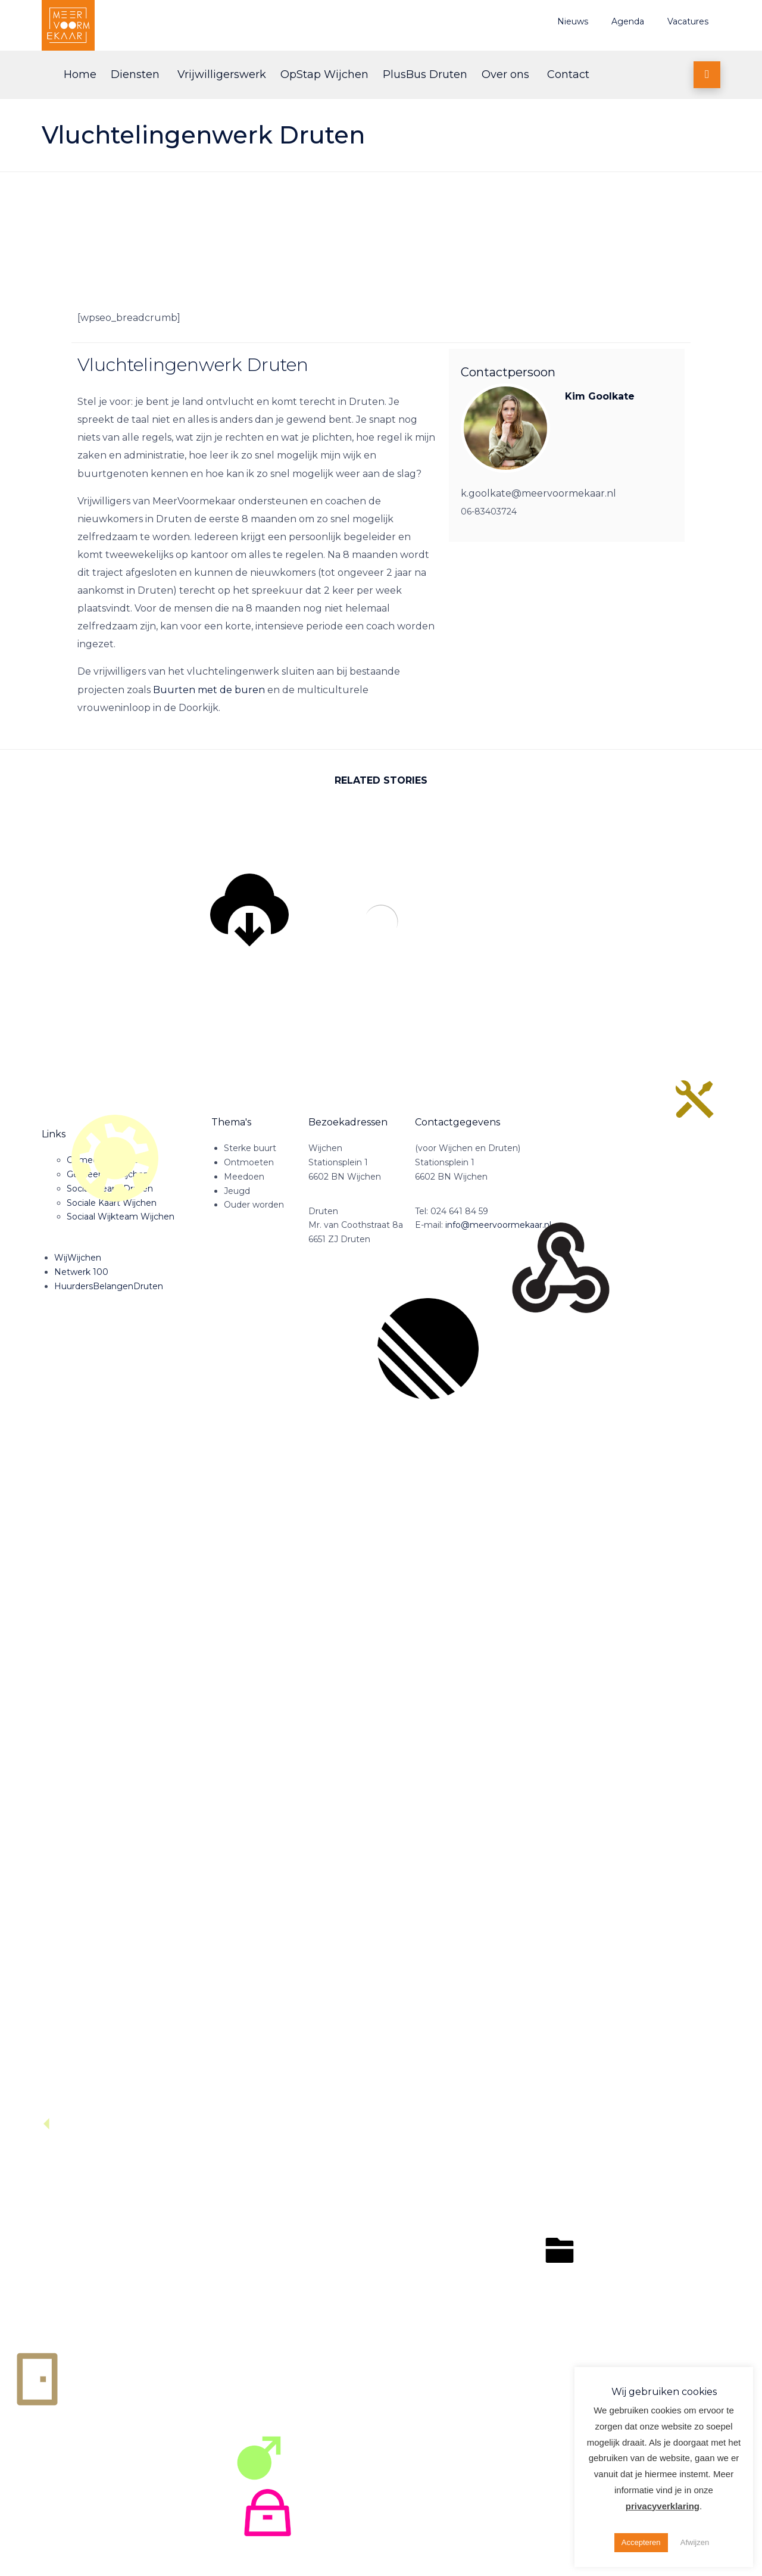  What do you see at coordinates (267, 2512) in the screenshot?
I see `view your shopping bag` at bounding box center [267, 2512].